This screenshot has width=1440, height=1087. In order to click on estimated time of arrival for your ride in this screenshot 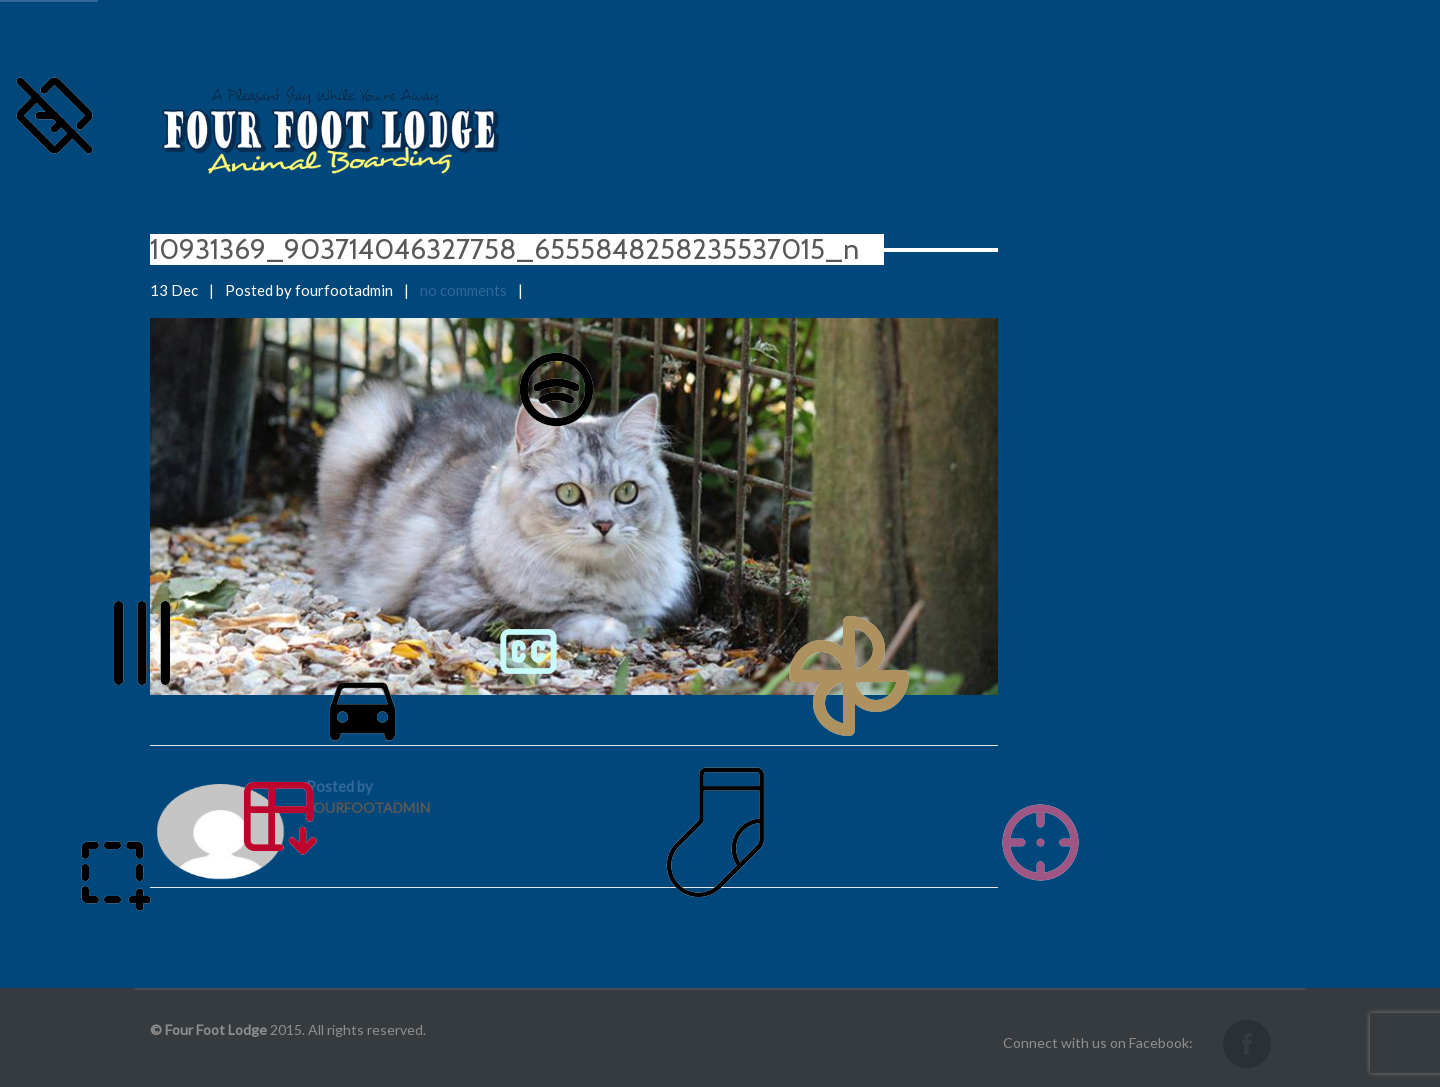, I will do `click(362, 711)`.